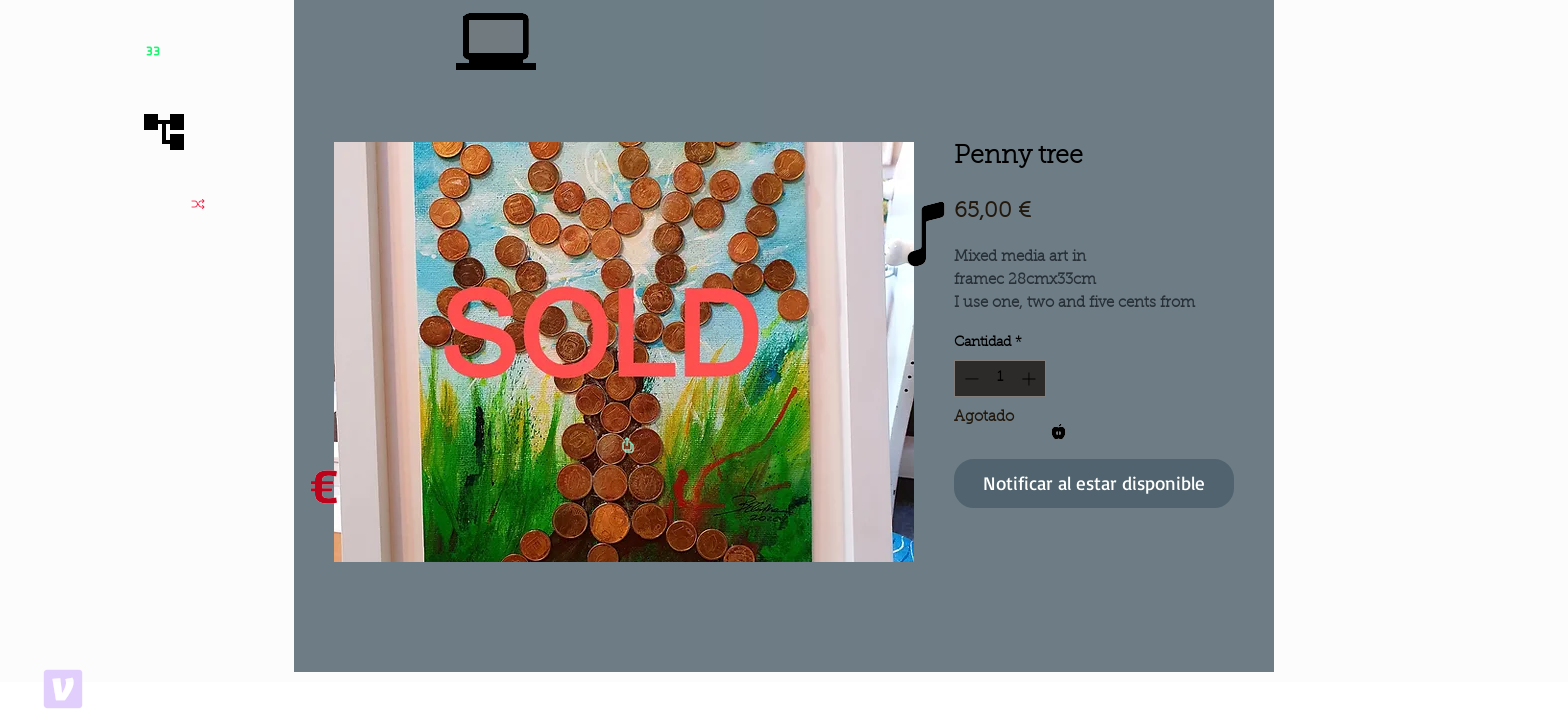 The image size is (1568, 720). I want to click on view account hierarchy or organizational structure, so click(164, 132).